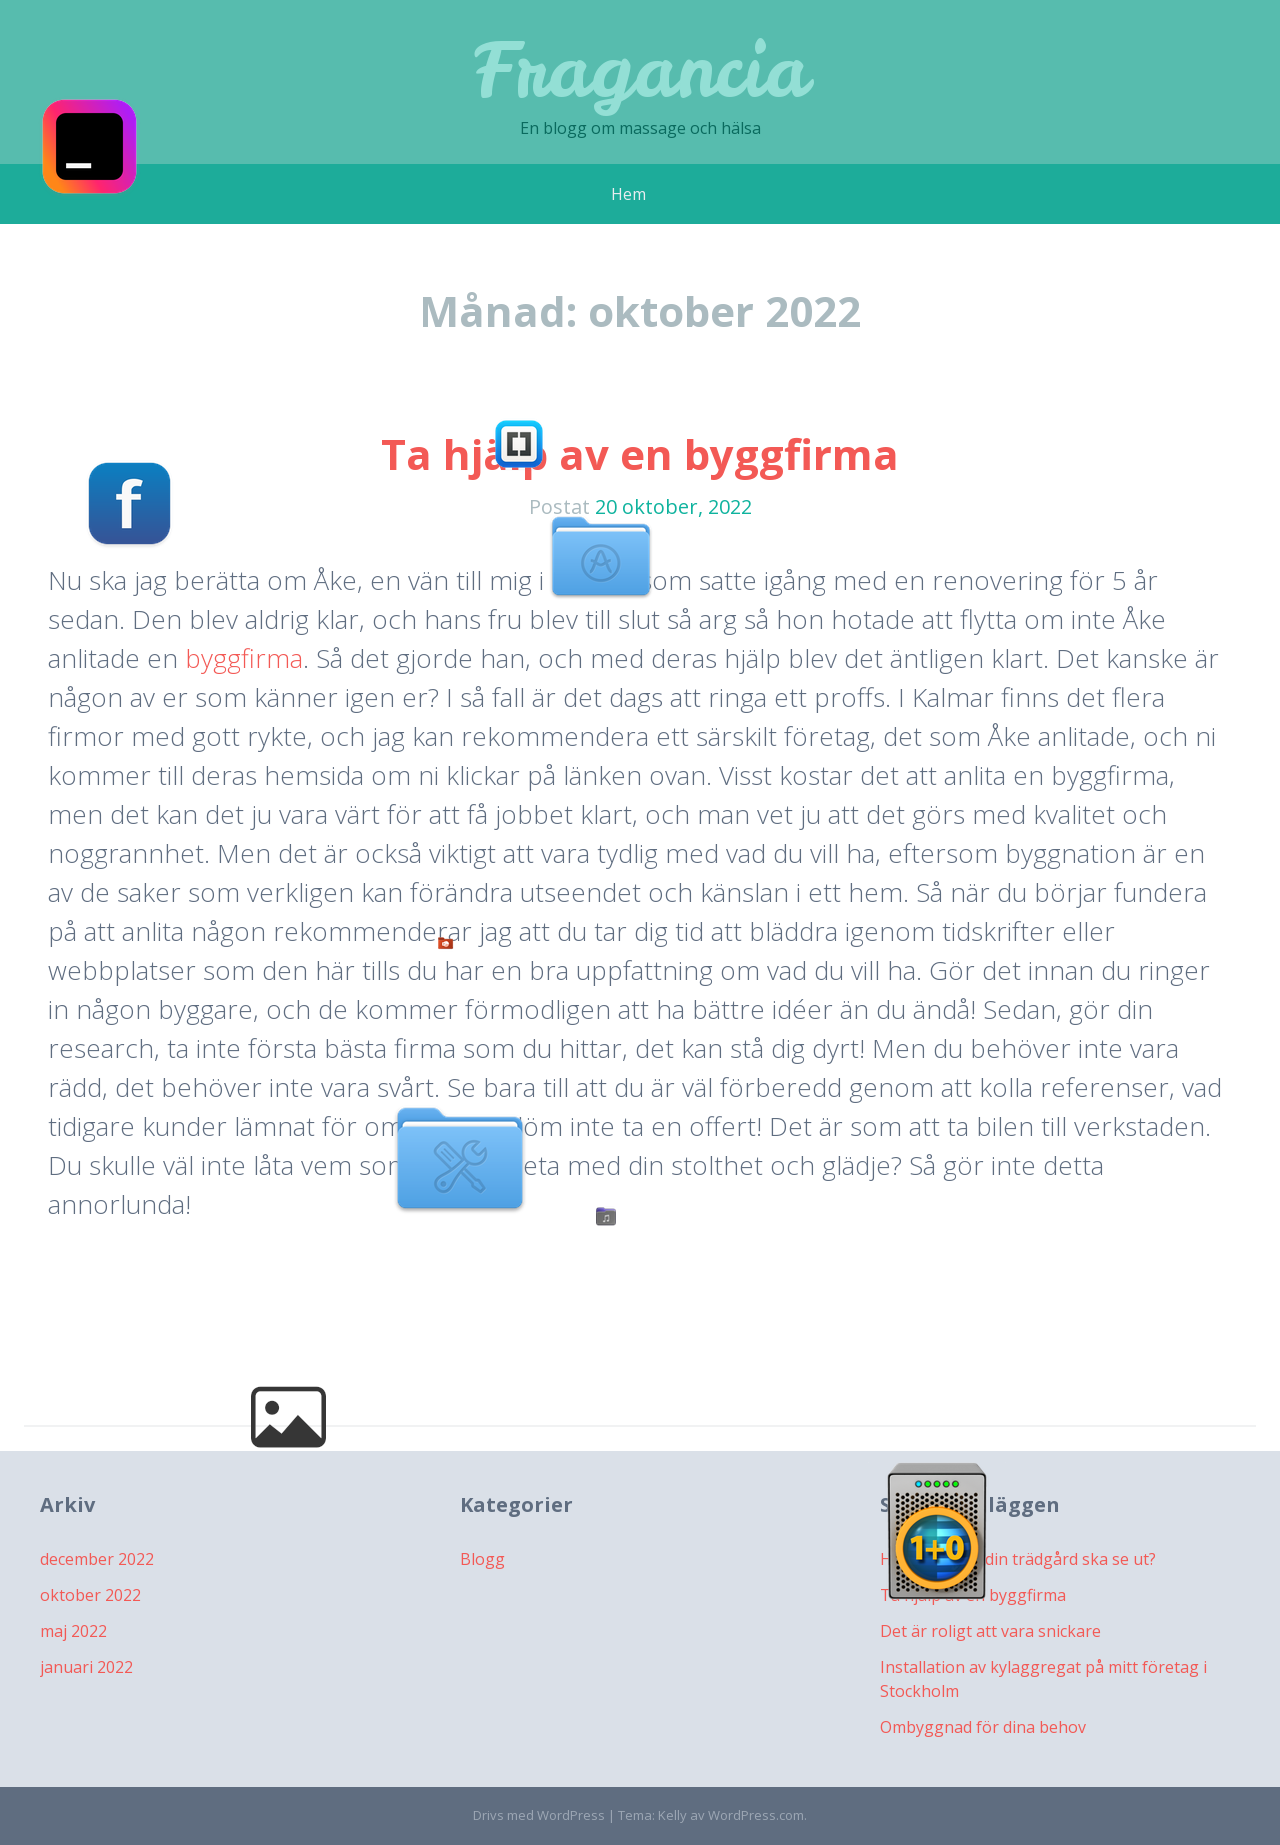  Describe the element at coordinates (937, 1531) in the screenshot. I see `configure RAID 10 storage array settings` at that location.